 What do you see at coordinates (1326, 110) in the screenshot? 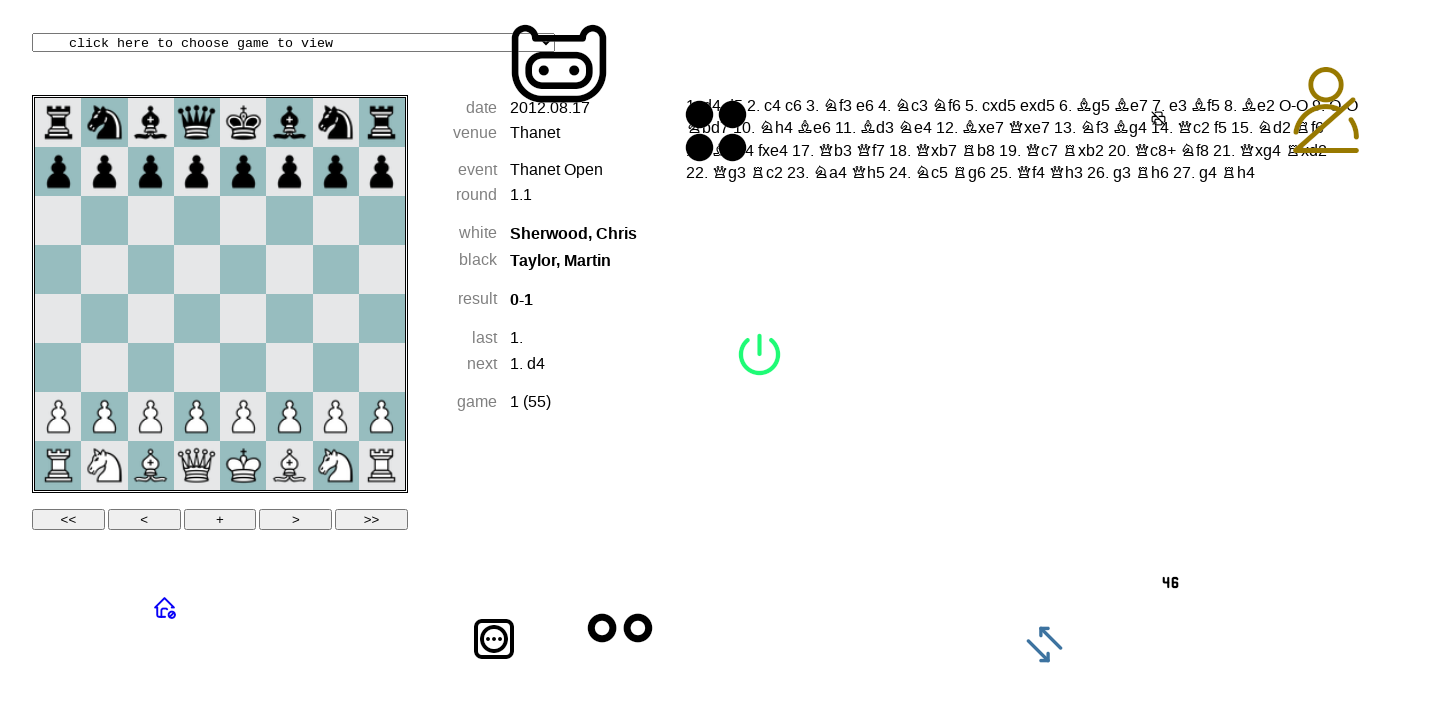
I see `fasten seatbelt reminder indicator` at bounding box center [1326, 110].